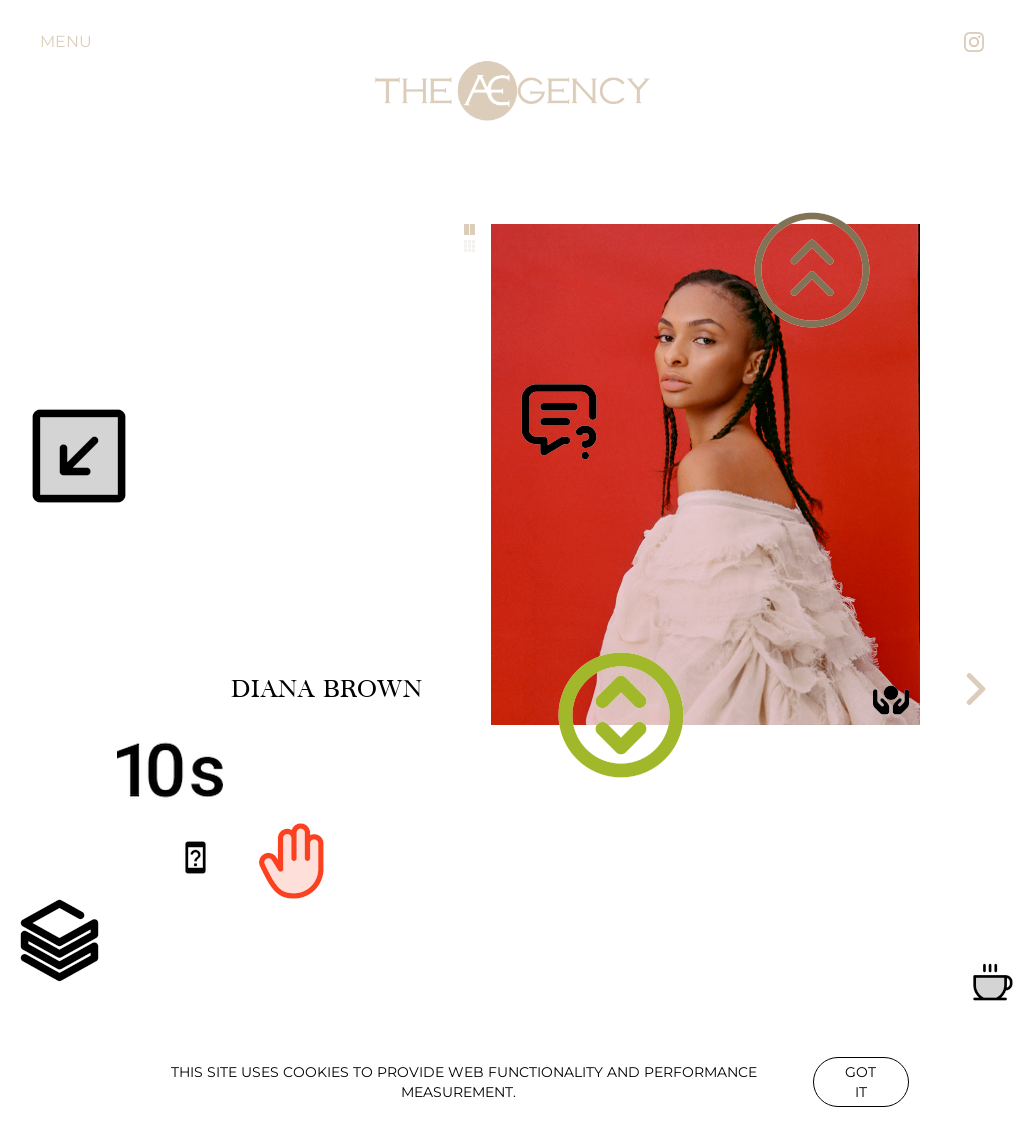  Describe the element at coordinates (294, 861) in the screenshot. I see `stop or pause an action` at that location.